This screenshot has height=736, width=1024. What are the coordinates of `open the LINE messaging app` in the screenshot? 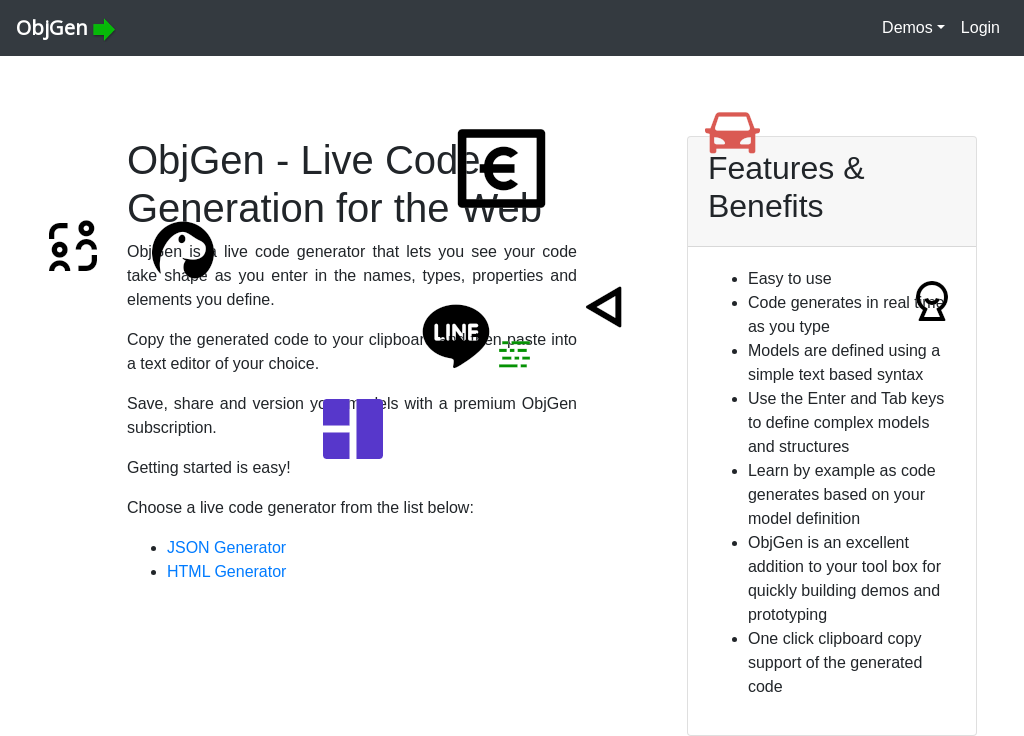 It's located at (456, 336).